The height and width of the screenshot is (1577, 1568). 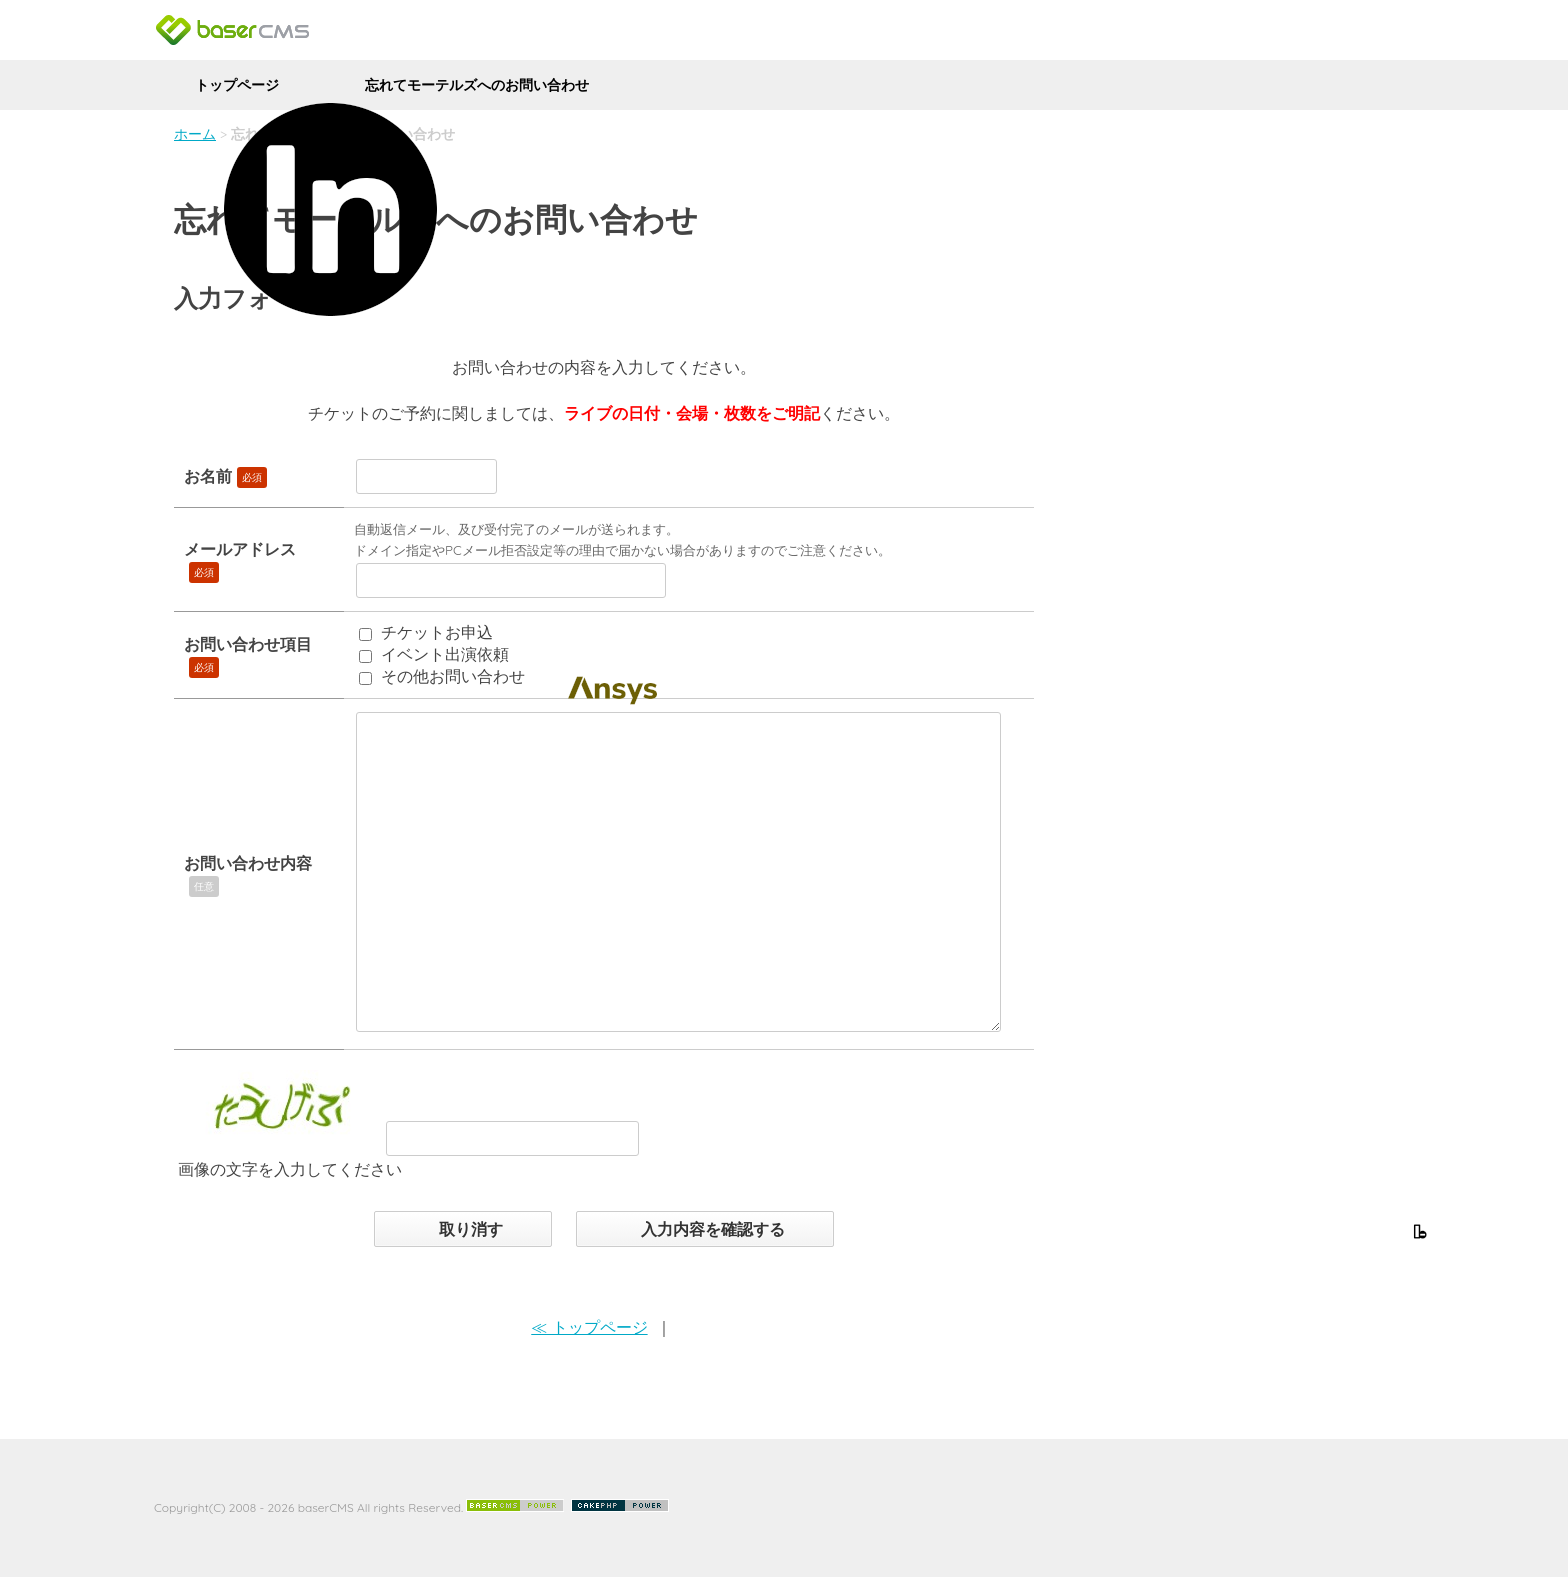 I want to click on LogMeIn brand logo, so click(x=330, y=209).